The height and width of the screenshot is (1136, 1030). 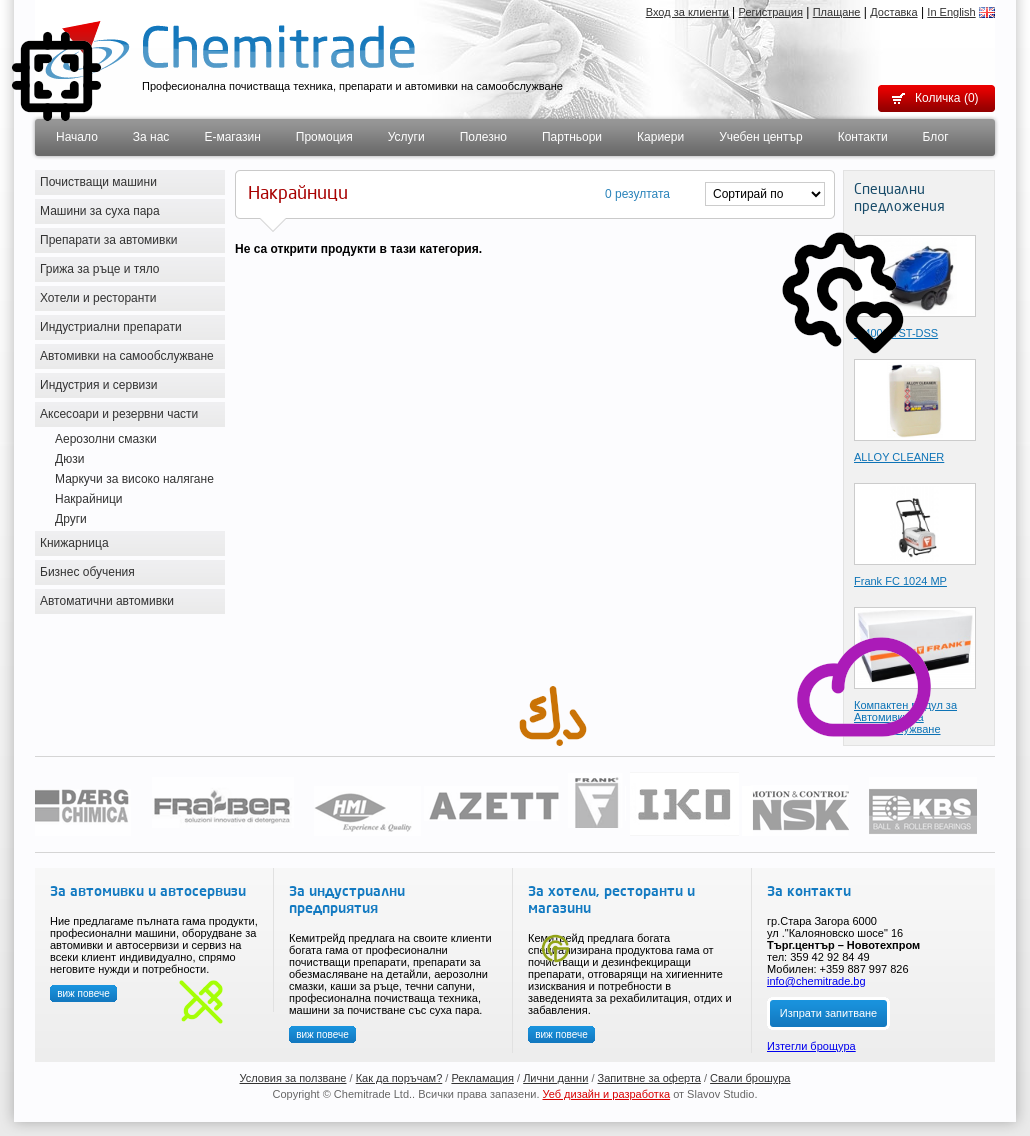 What do you see at coordinates (201, 1002) in the screenshot?
I see `editing disabled` at bounding box center [201, 1002].